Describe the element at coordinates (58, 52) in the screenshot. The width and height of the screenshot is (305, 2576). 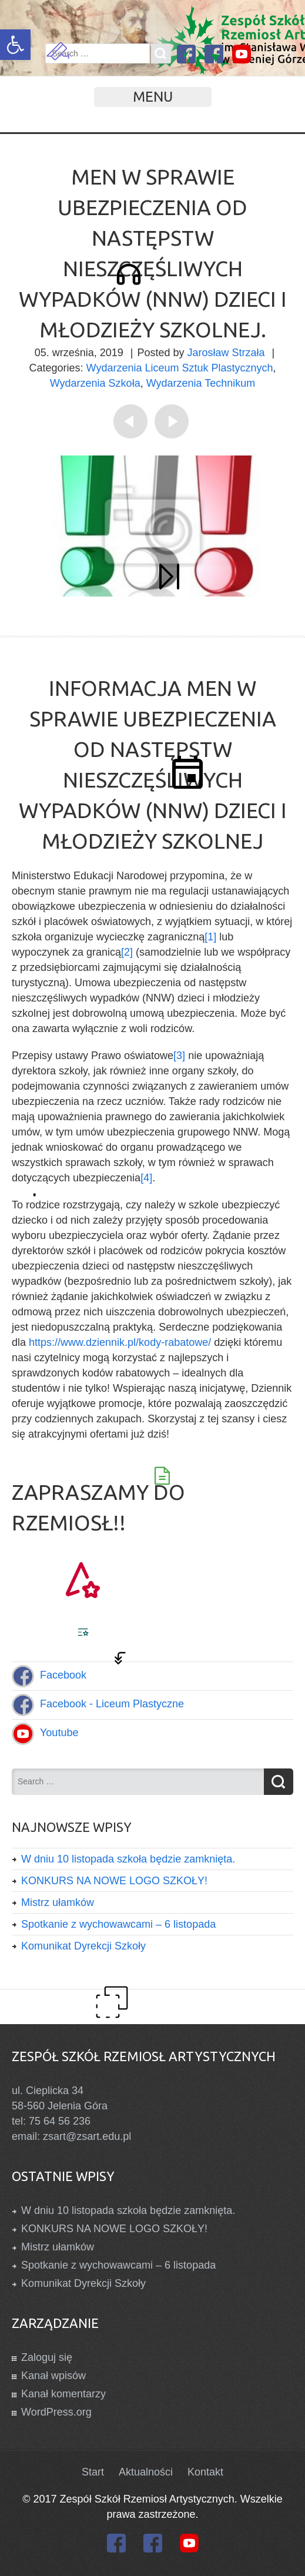
I see `access security camera settings` at that location.